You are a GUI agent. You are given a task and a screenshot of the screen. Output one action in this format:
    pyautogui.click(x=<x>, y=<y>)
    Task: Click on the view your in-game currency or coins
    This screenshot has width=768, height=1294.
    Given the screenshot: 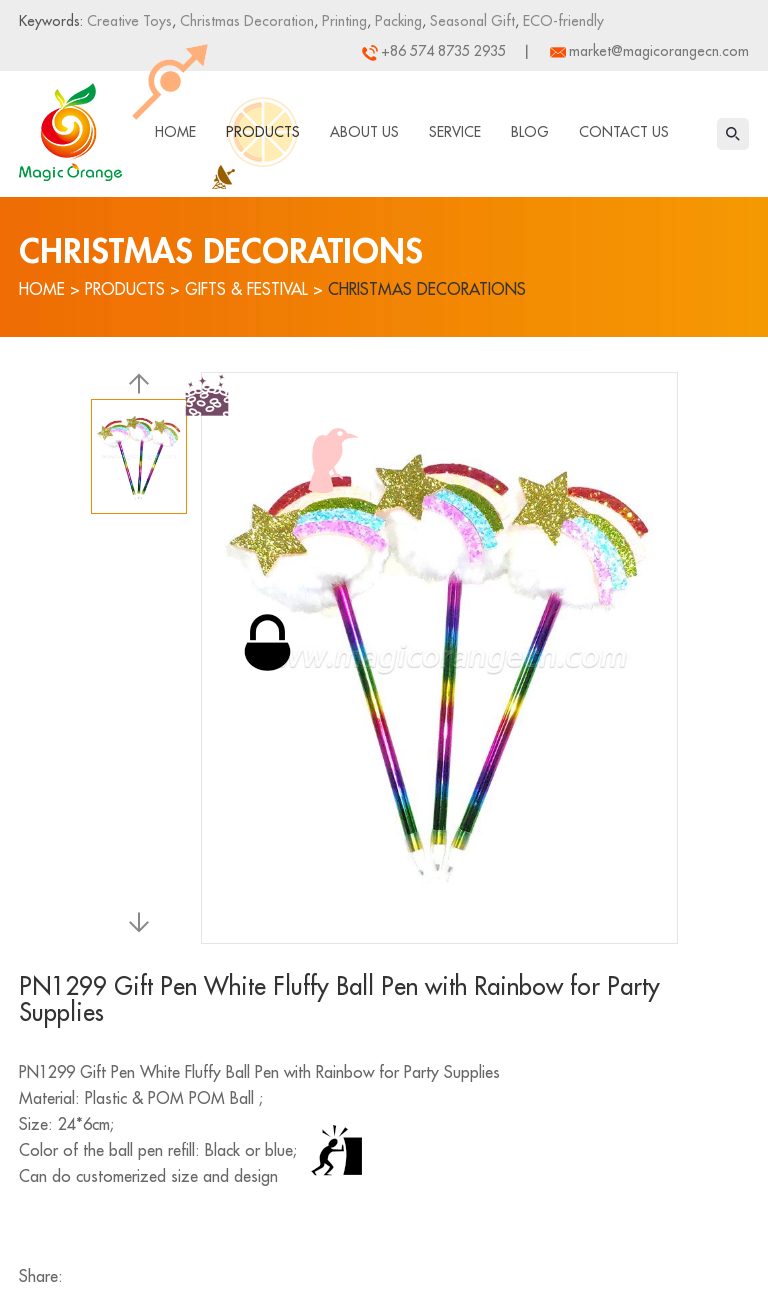 What is the action you would take?
    pyautogui.click(x=207, y=395)
    